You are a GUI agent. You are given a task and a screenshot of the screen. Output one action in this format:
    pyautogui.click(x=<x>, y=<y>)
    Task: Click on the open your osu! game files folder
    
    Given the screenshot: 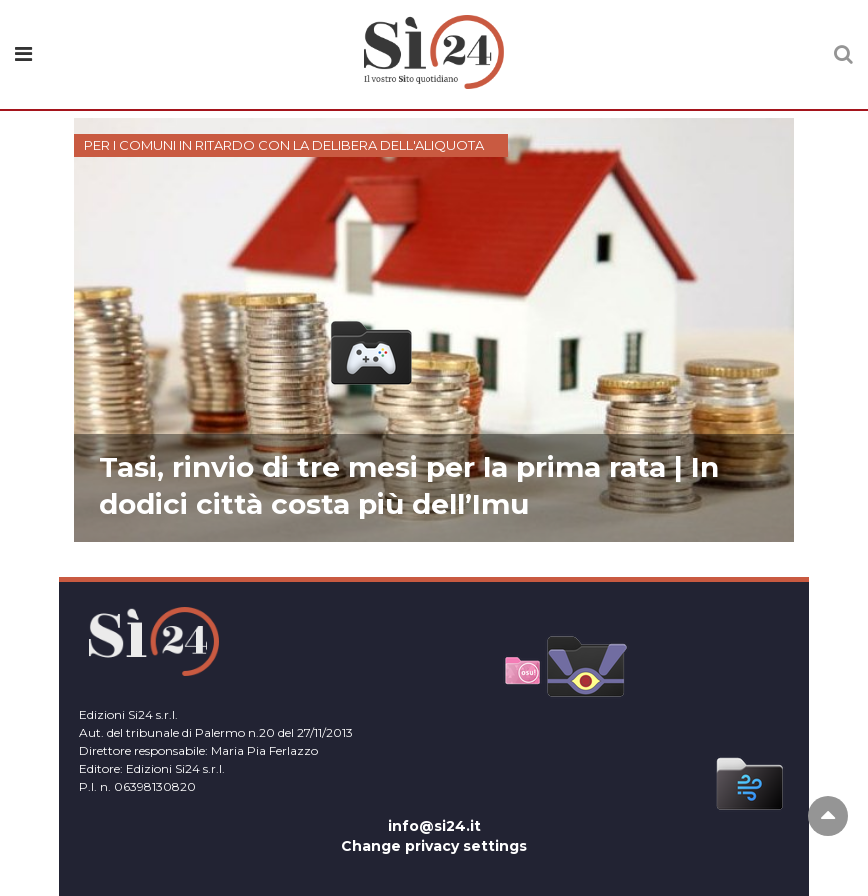 What is the action you would take?
    pyautogui.click(x=522, y=671)
    